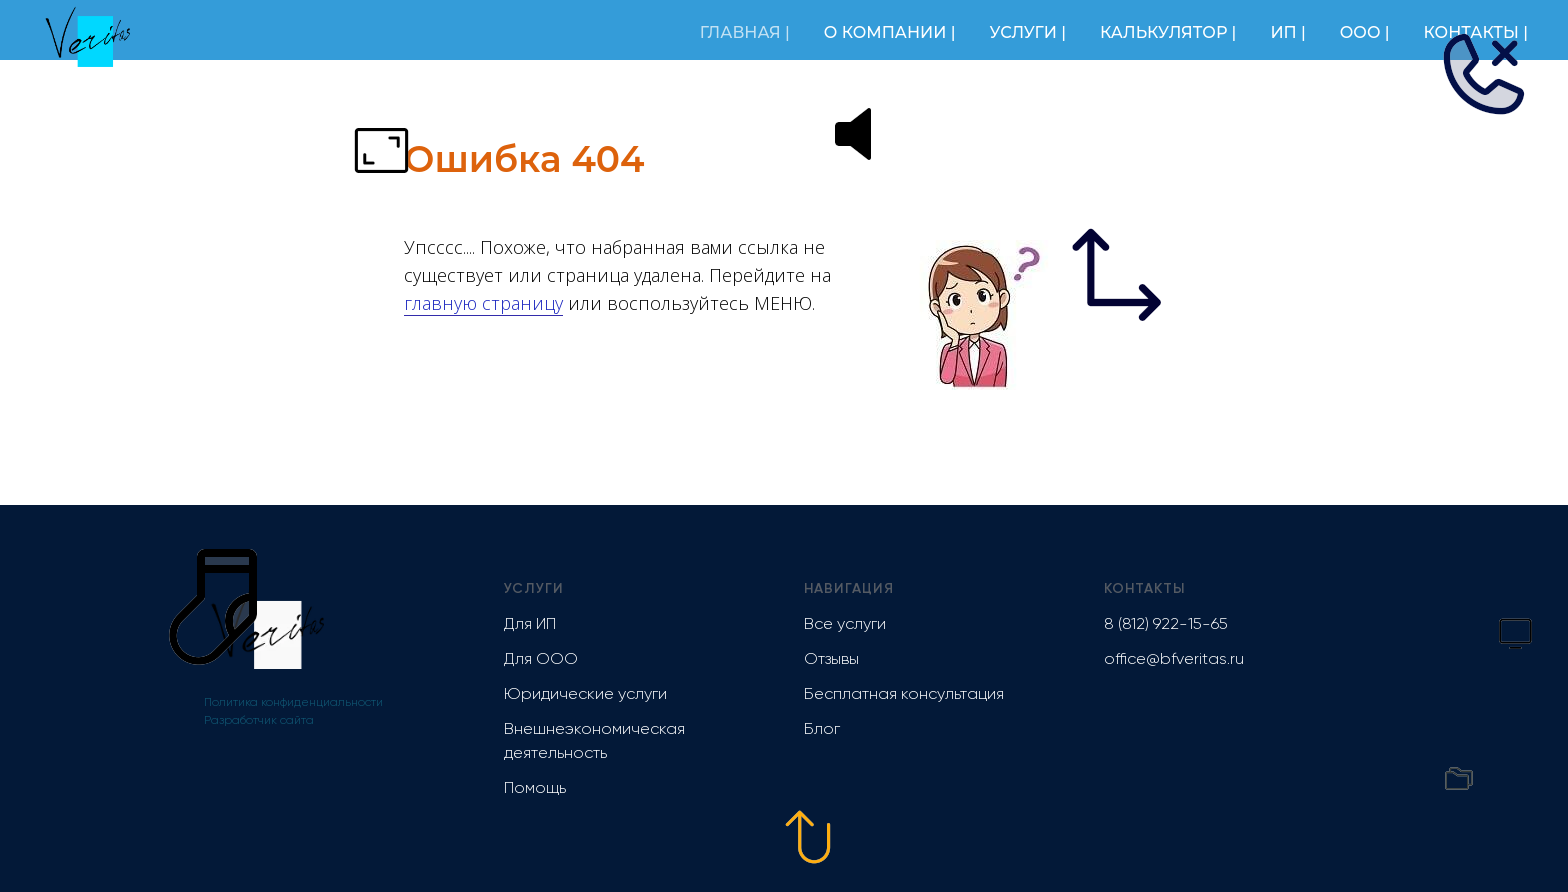 The width and height of the screenshot is (1568, 892). Describe the element at coordinates (810, 837) in the screenshot. I see `undo or go back to previous state` at that location.